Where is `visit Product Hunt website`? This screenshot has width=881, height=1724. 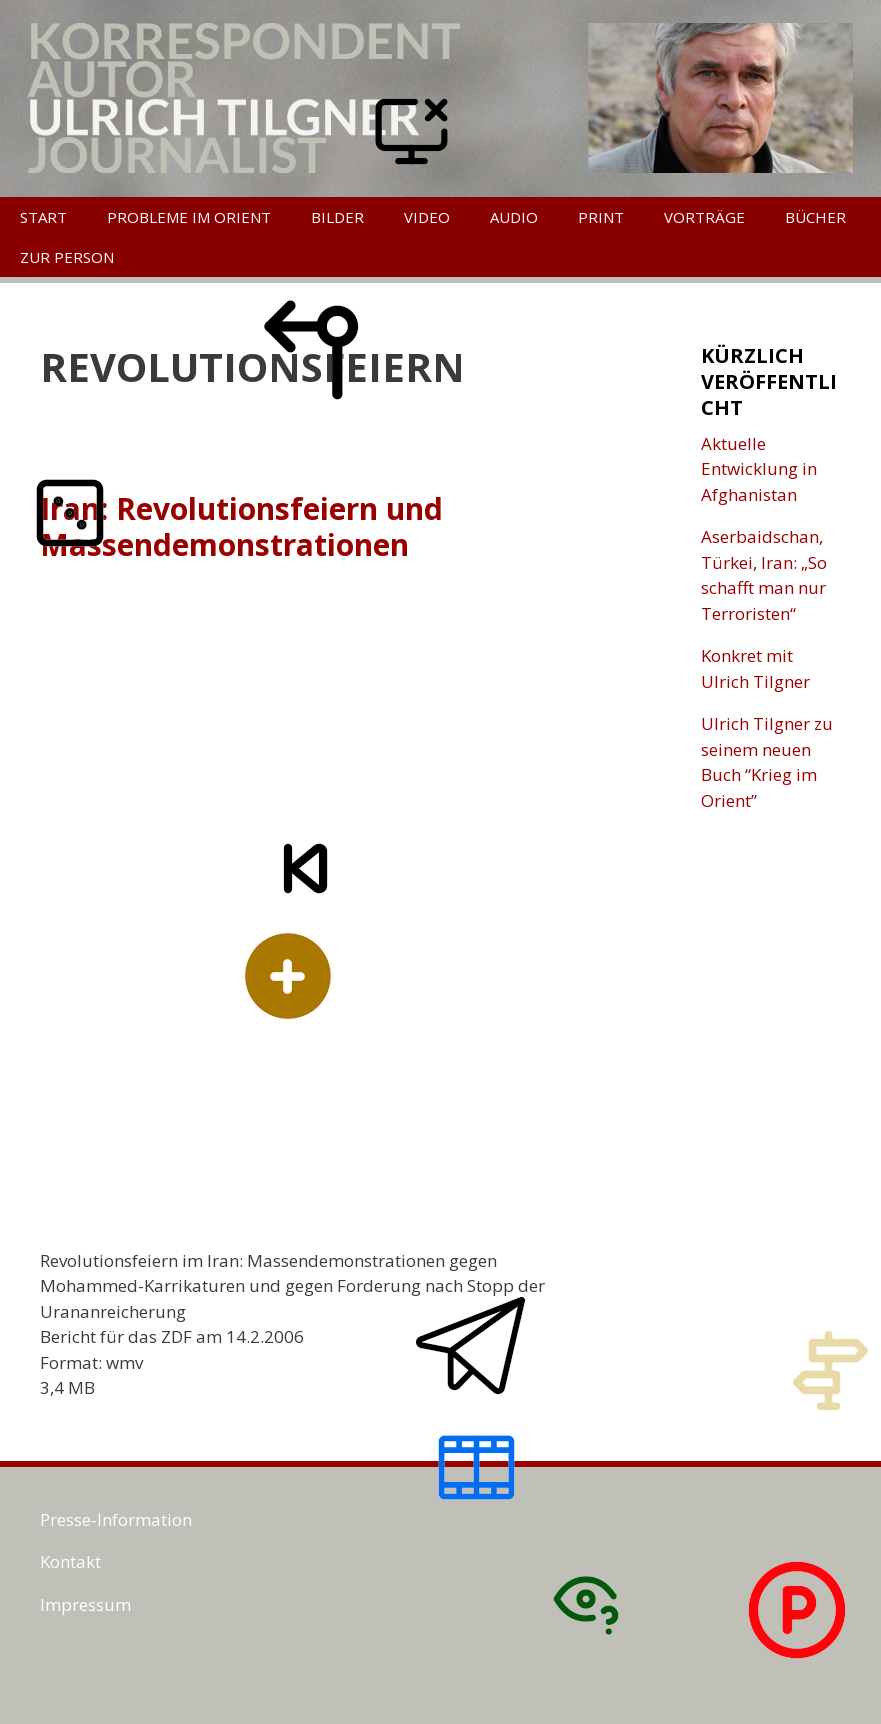 visit Product Hunt website is located at coordinates (797, 1610).